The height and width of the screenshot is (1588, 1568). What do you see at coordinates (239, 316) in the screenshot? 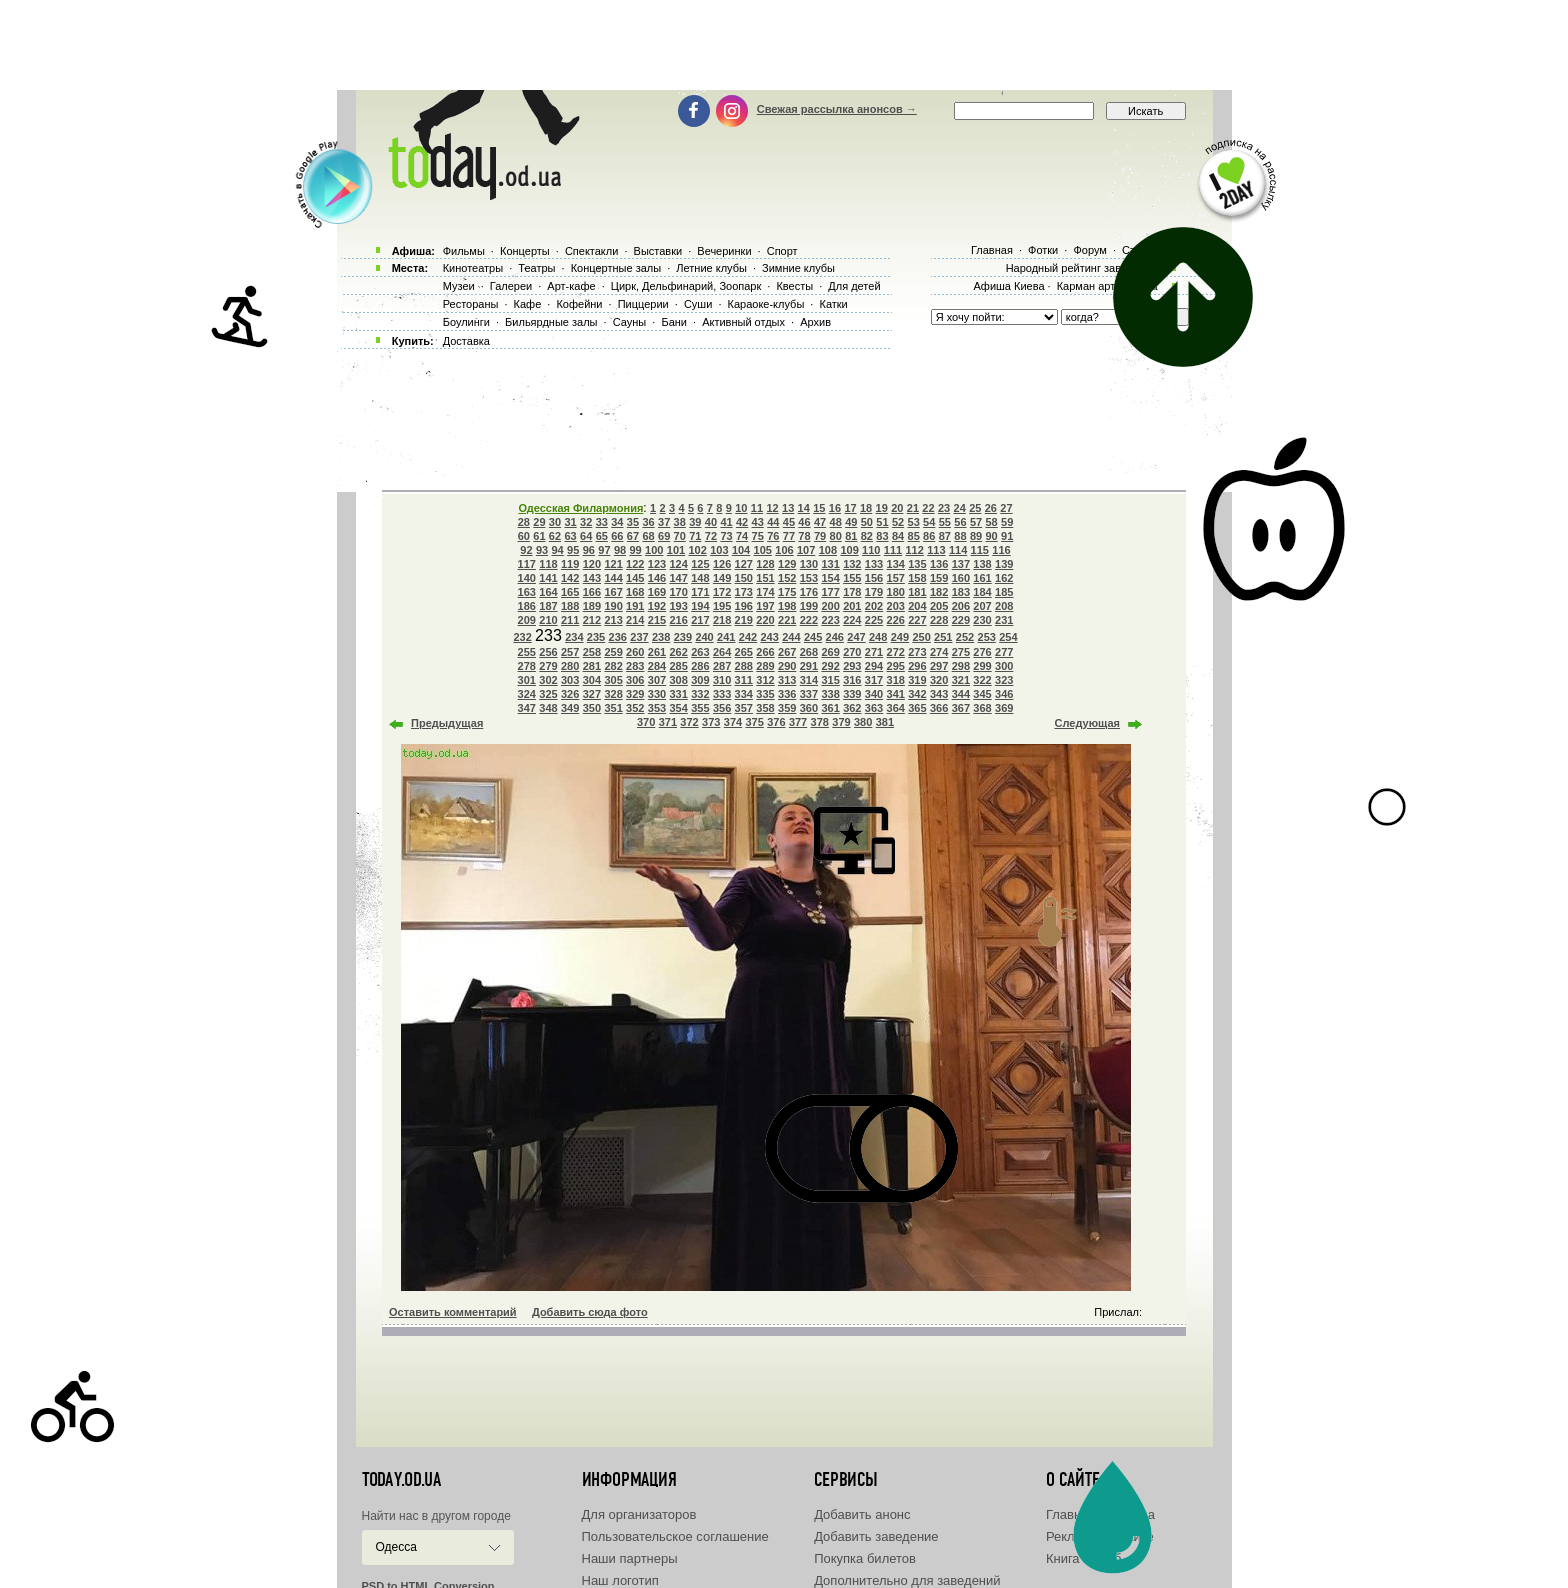
I see `access snowboarding or winter sports content` at bounding box center [239, 316].